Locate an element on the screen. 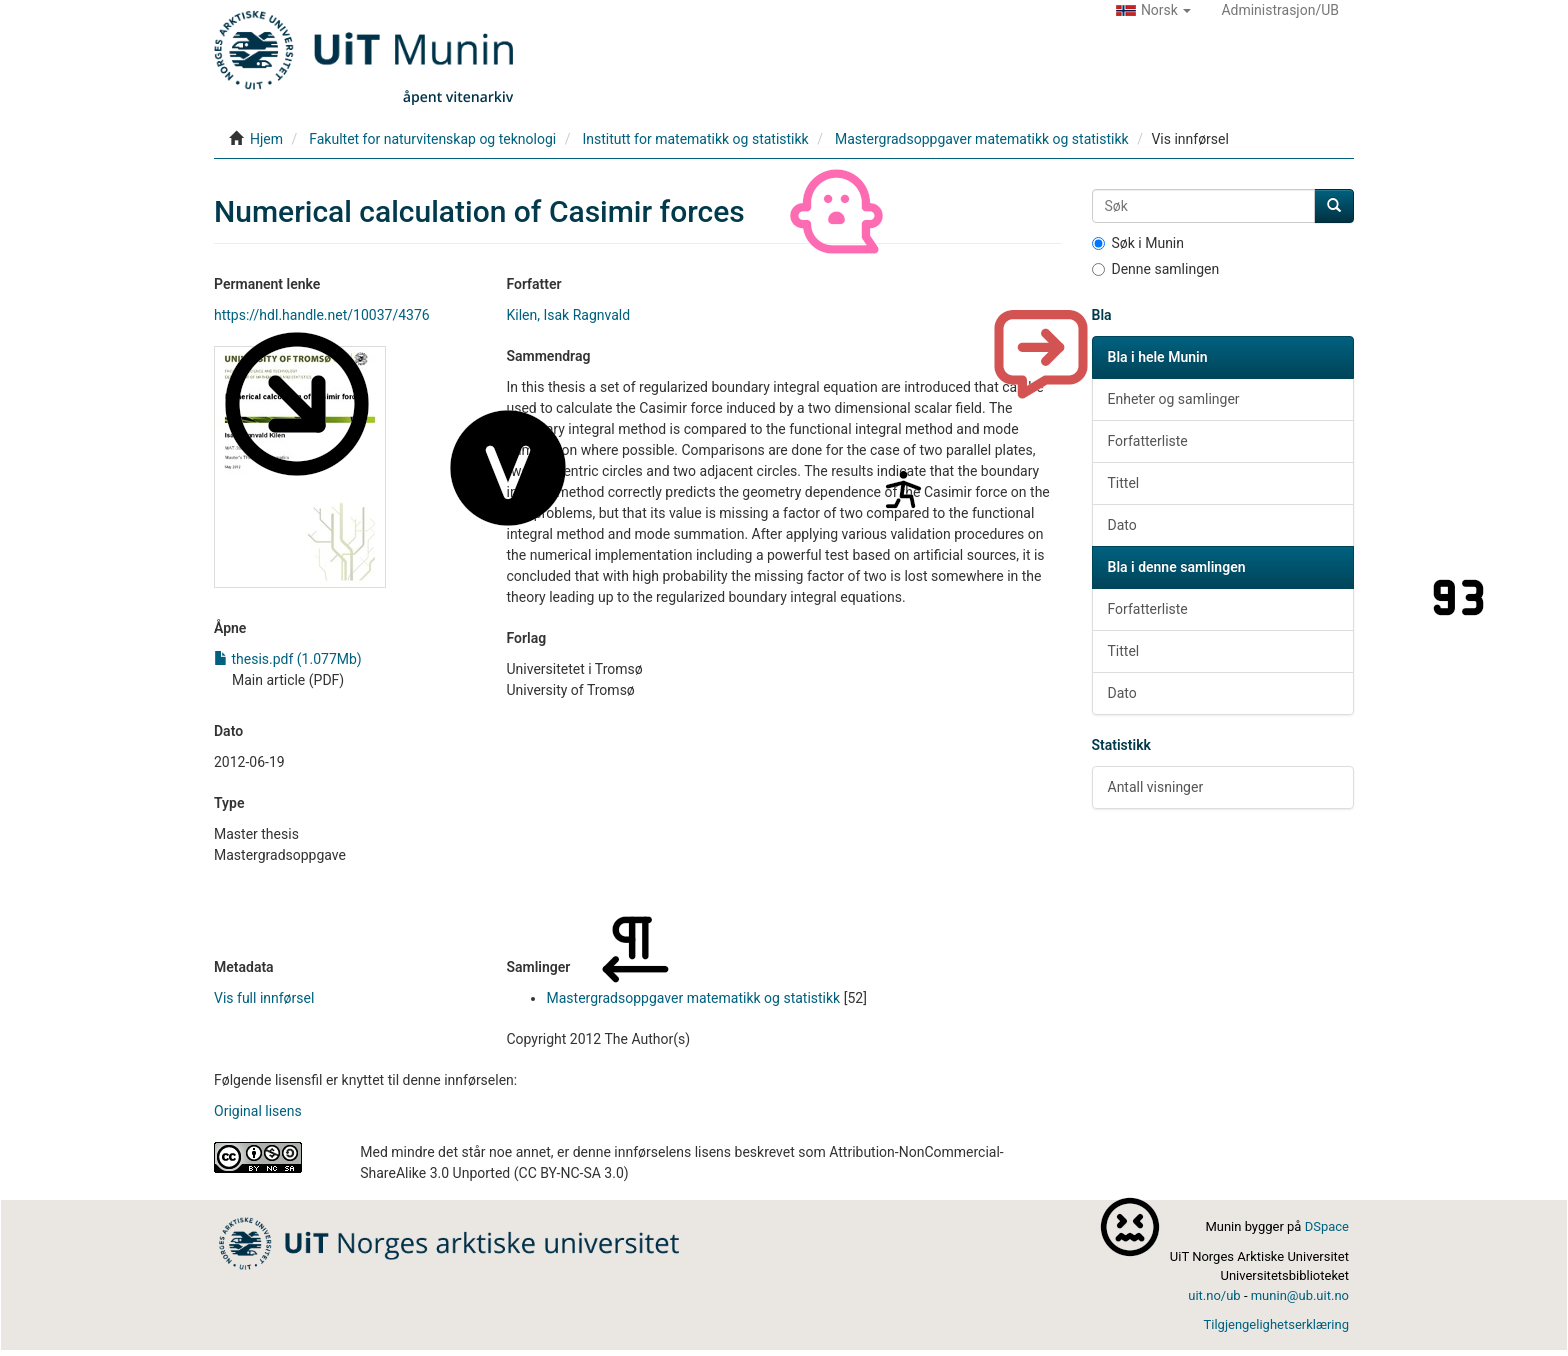 The width and height of the screenshot is (1568, 1356). access yoga or stretching exercises is located at coordinates (903, 490).